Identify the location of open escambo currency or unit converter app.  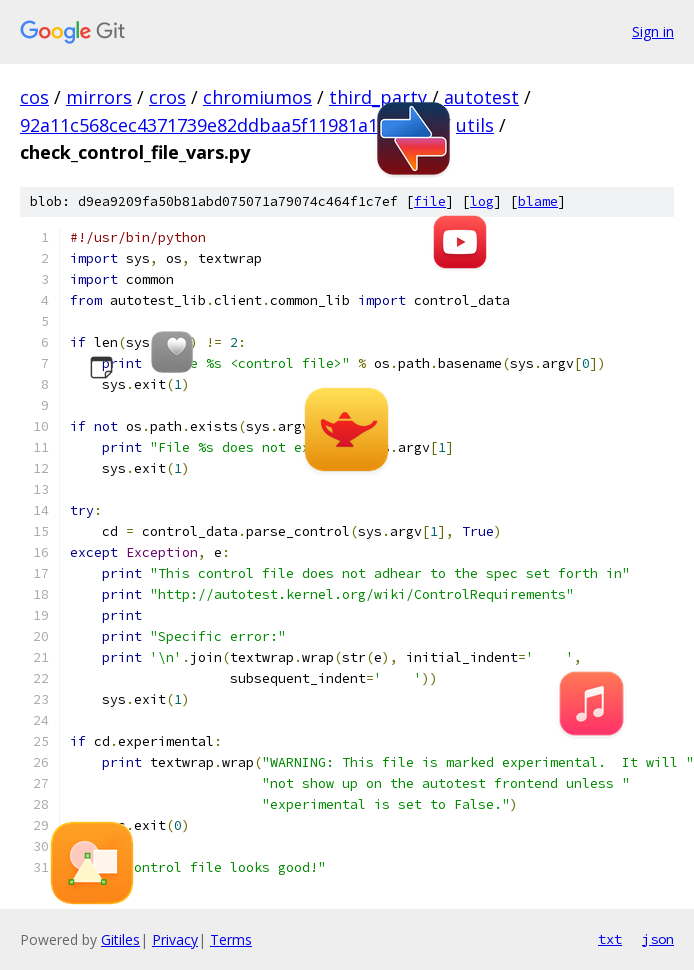
(413, 138).